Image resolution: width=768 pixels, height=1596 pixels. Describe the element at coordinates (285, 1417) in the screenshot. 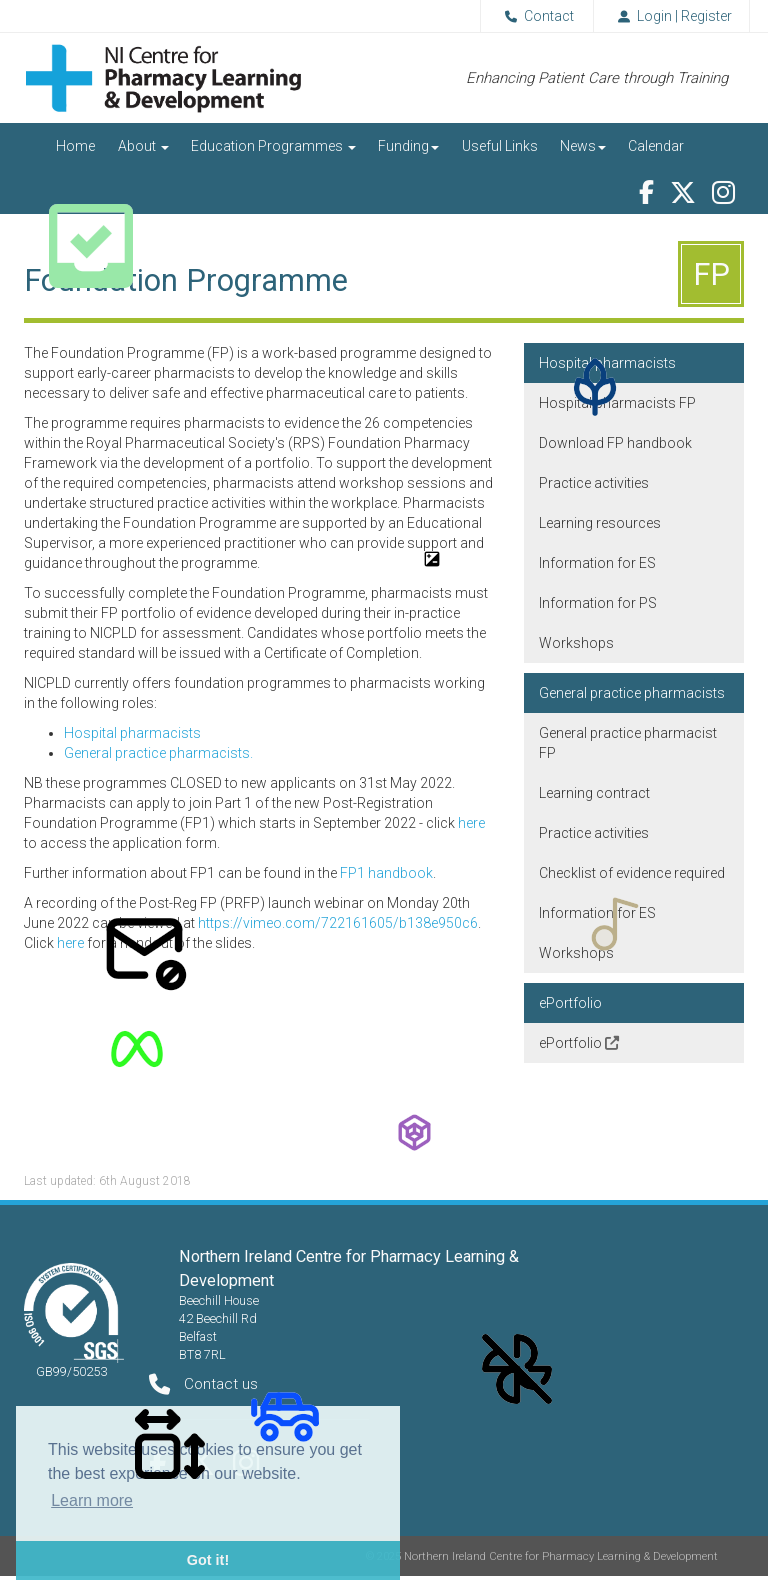

I see `select SUV as vehicle type` at that location.